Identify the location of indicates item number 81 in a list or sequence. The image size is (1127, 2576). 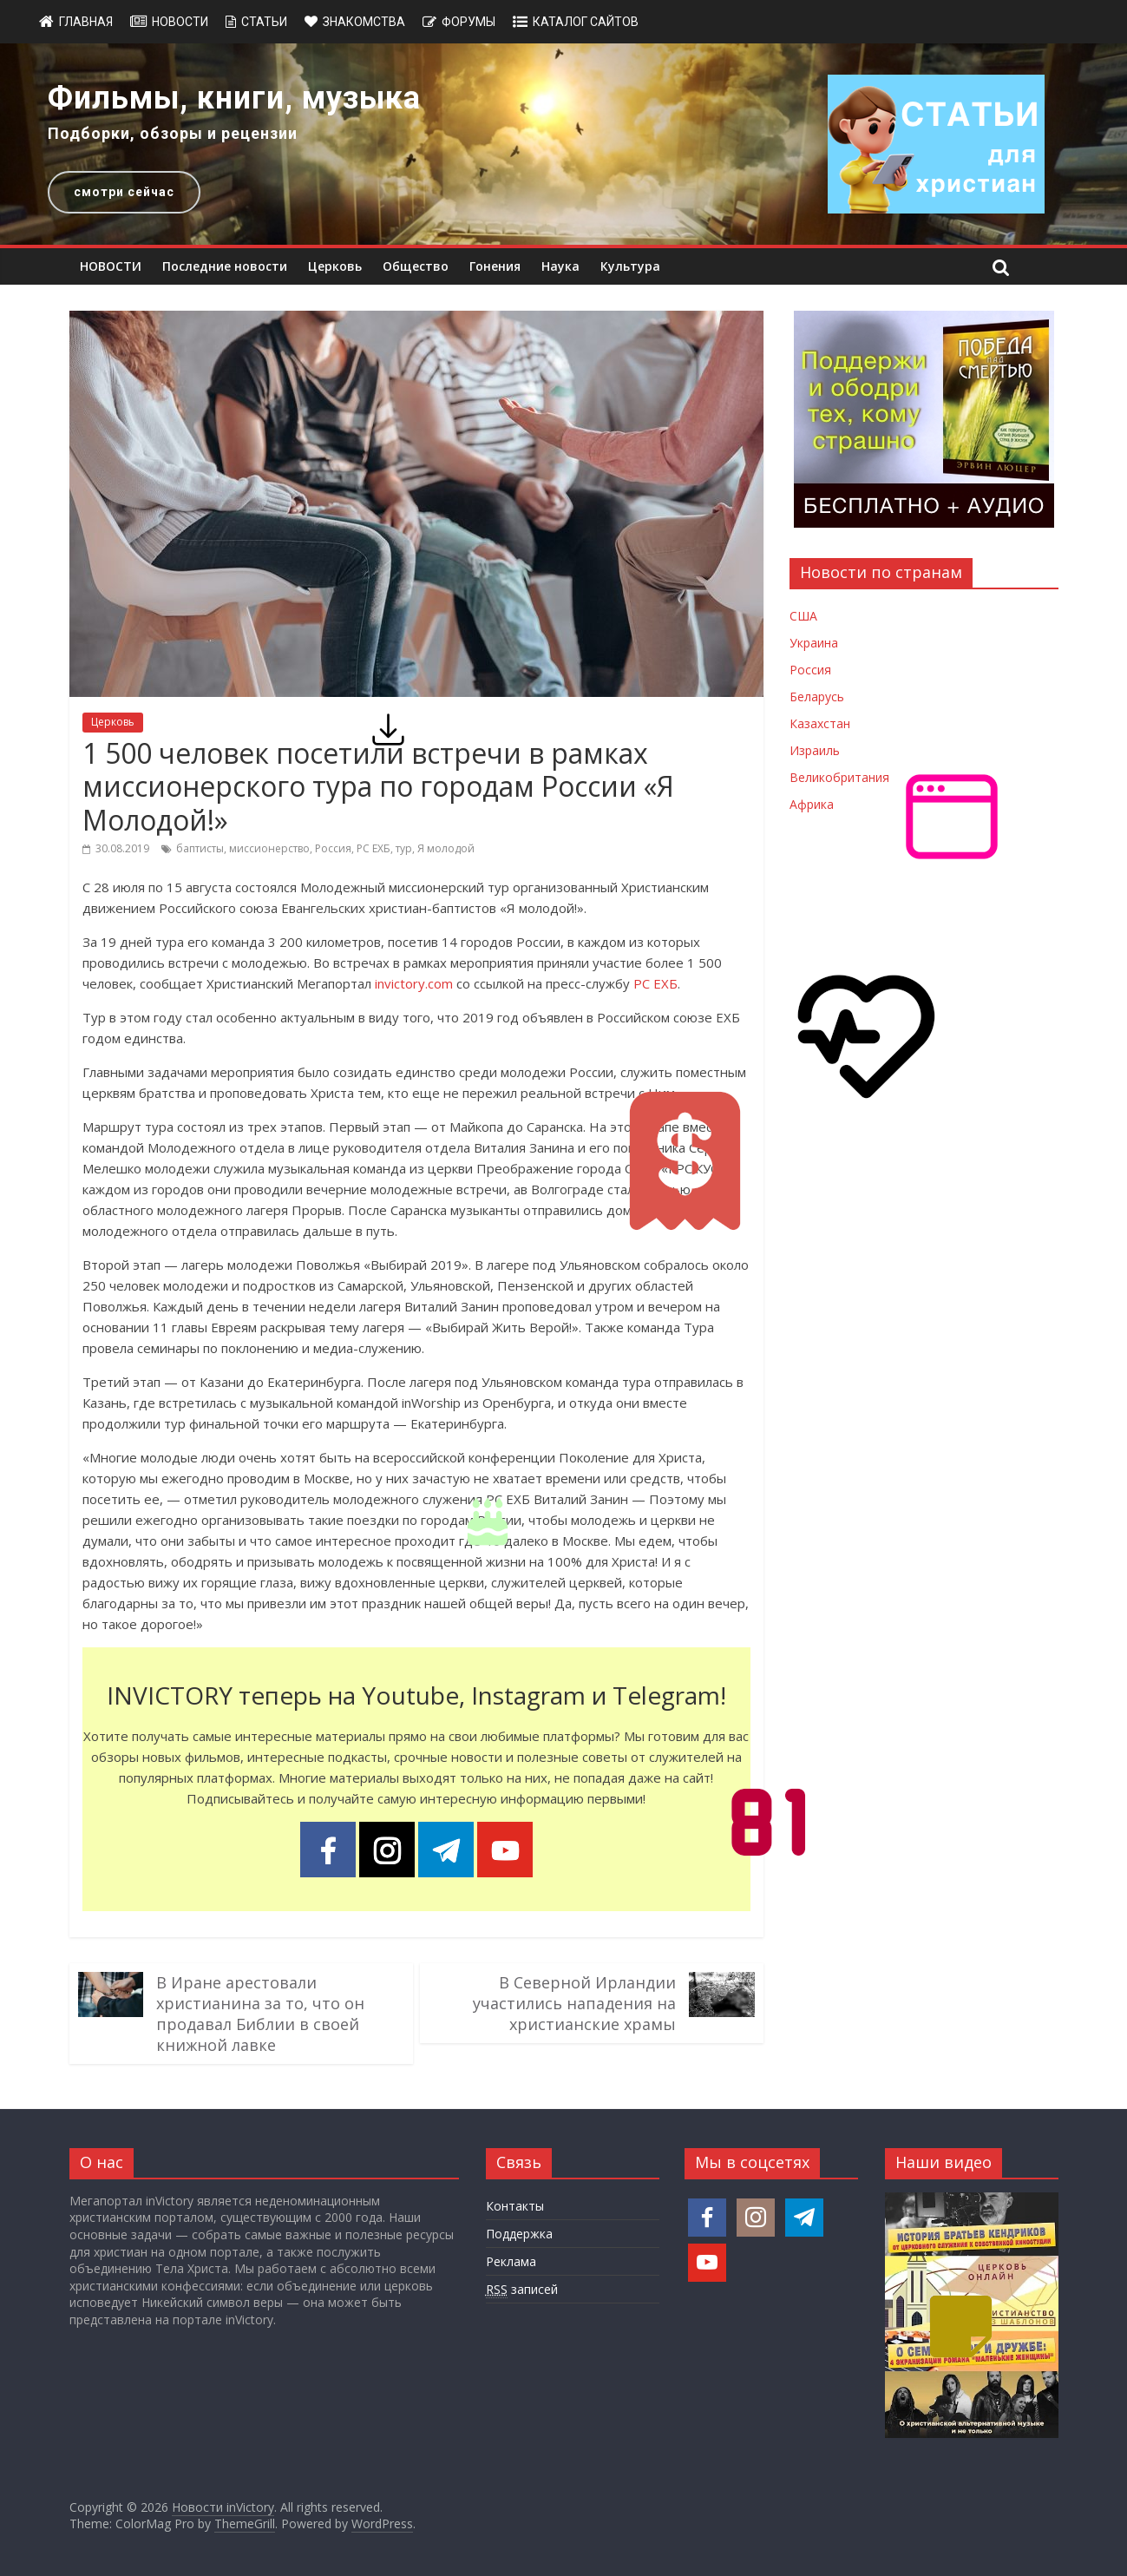
(771, 1822).